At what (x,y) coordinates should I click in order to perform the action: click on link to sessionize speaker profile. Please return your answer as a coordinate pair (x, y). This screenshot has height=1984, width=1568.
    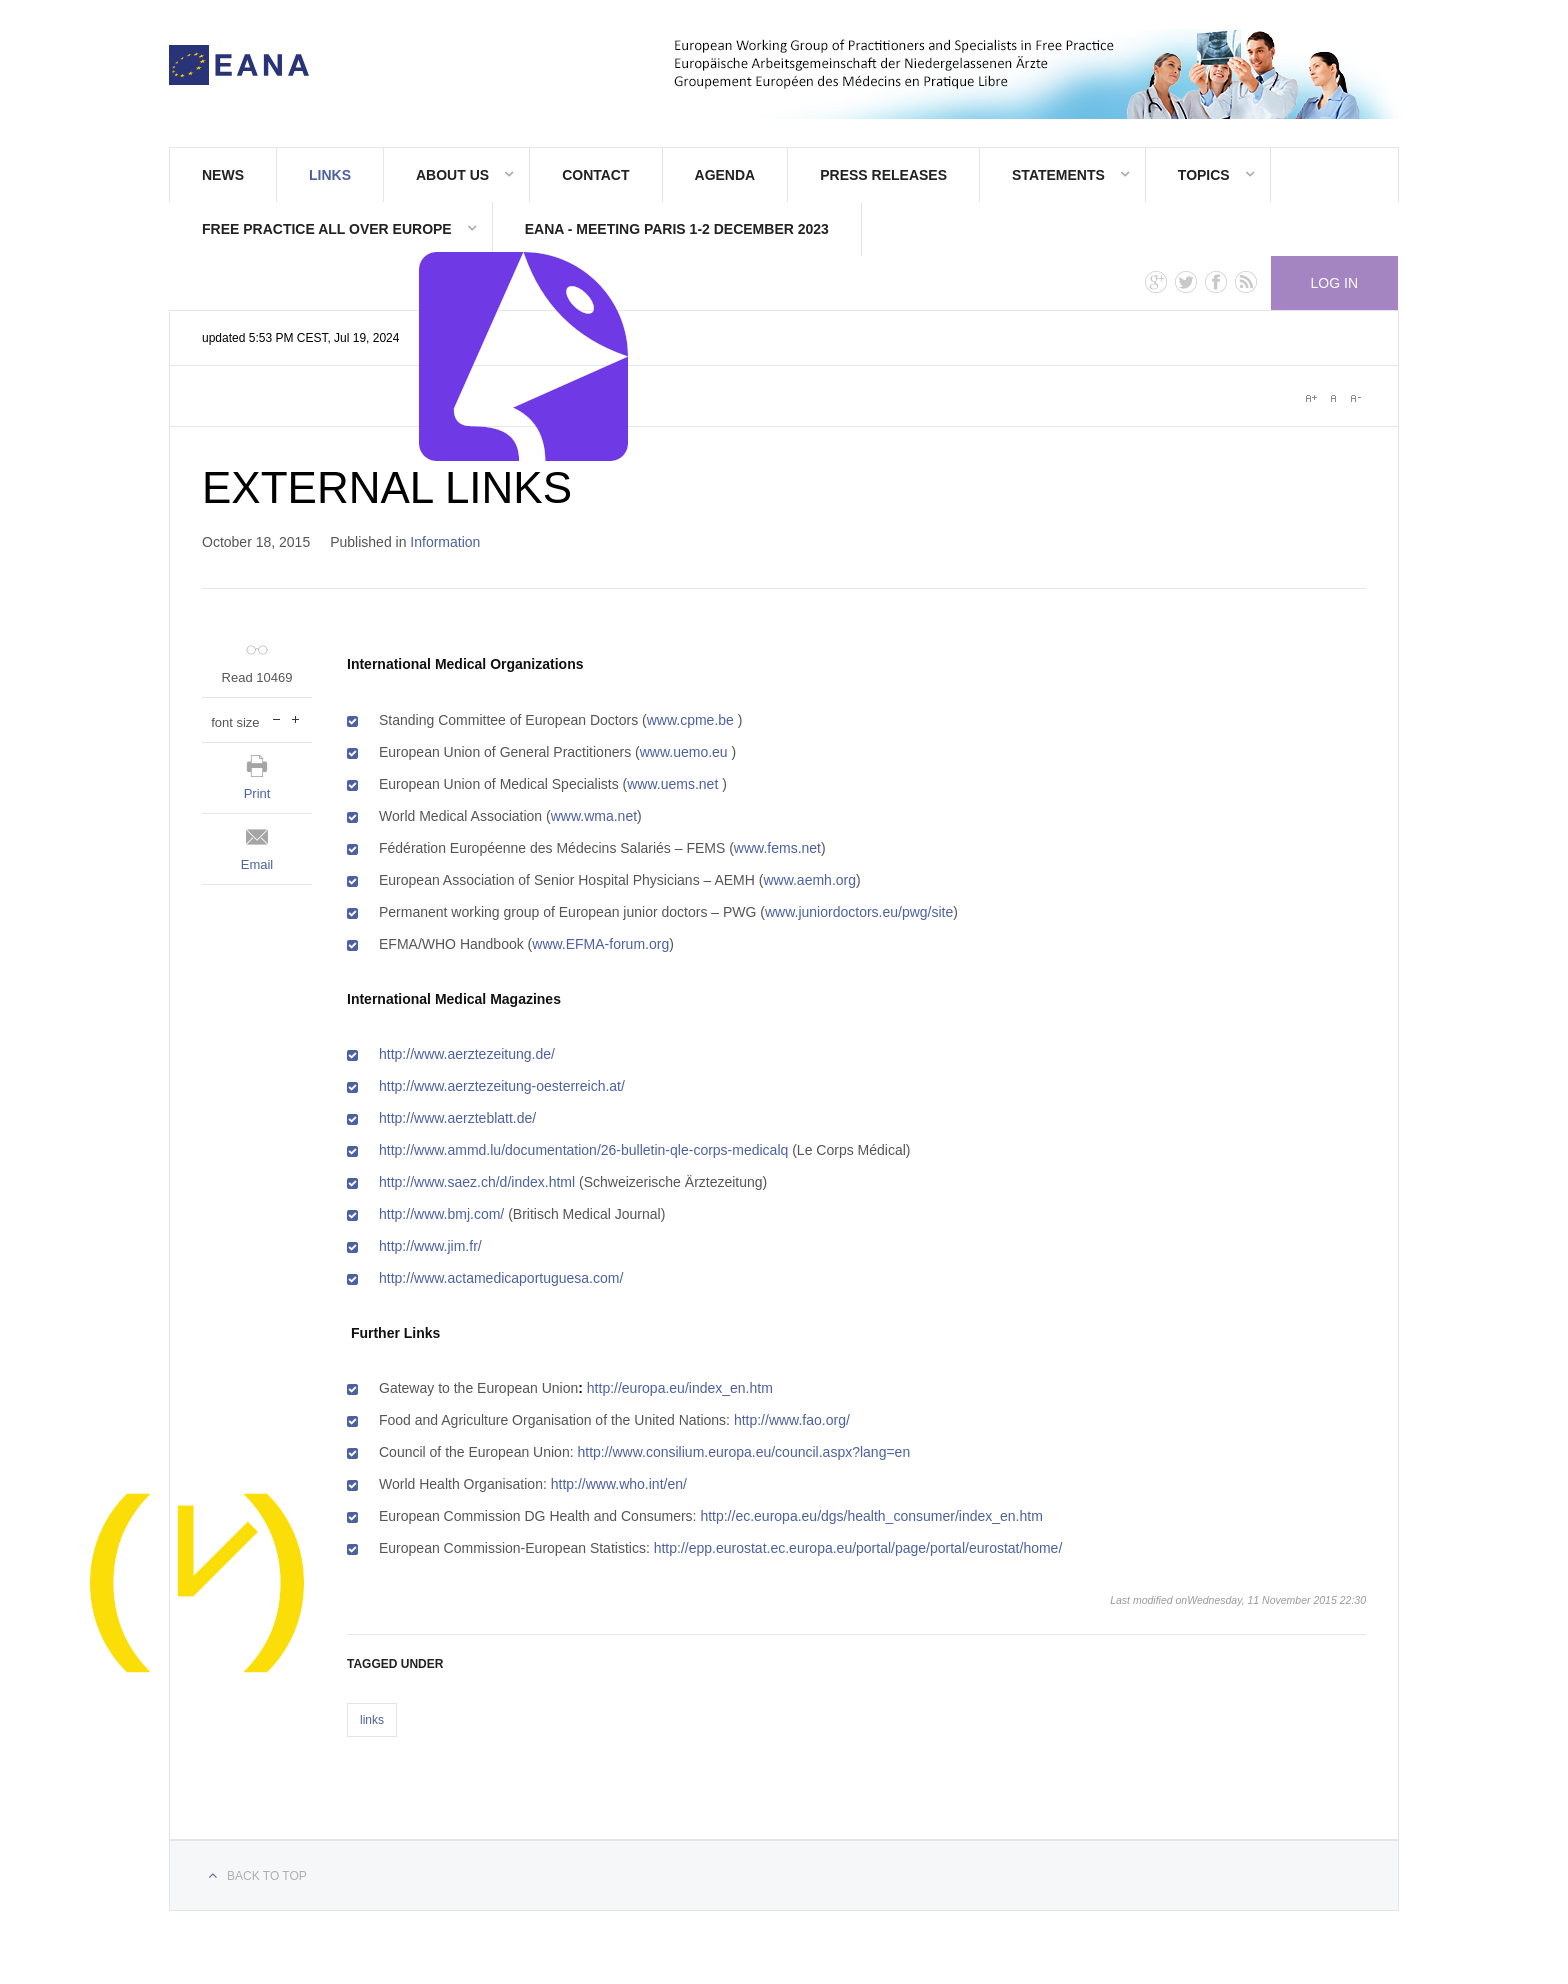
    Looking at the image, I should click on (523, 356).